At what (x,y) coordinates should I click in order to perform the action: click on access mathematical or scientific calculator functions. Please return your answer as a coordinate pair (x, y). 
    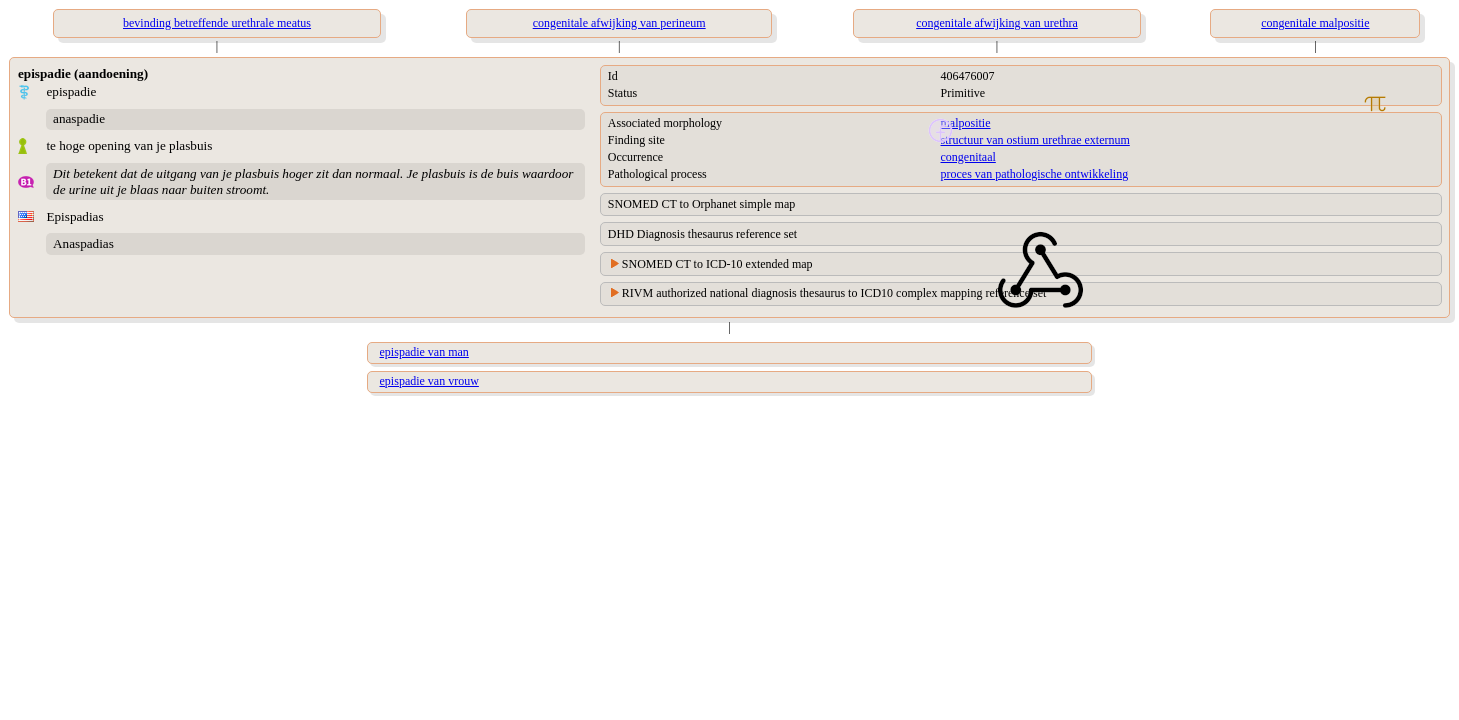
    Looking at the image, I should click on (1375, 103).